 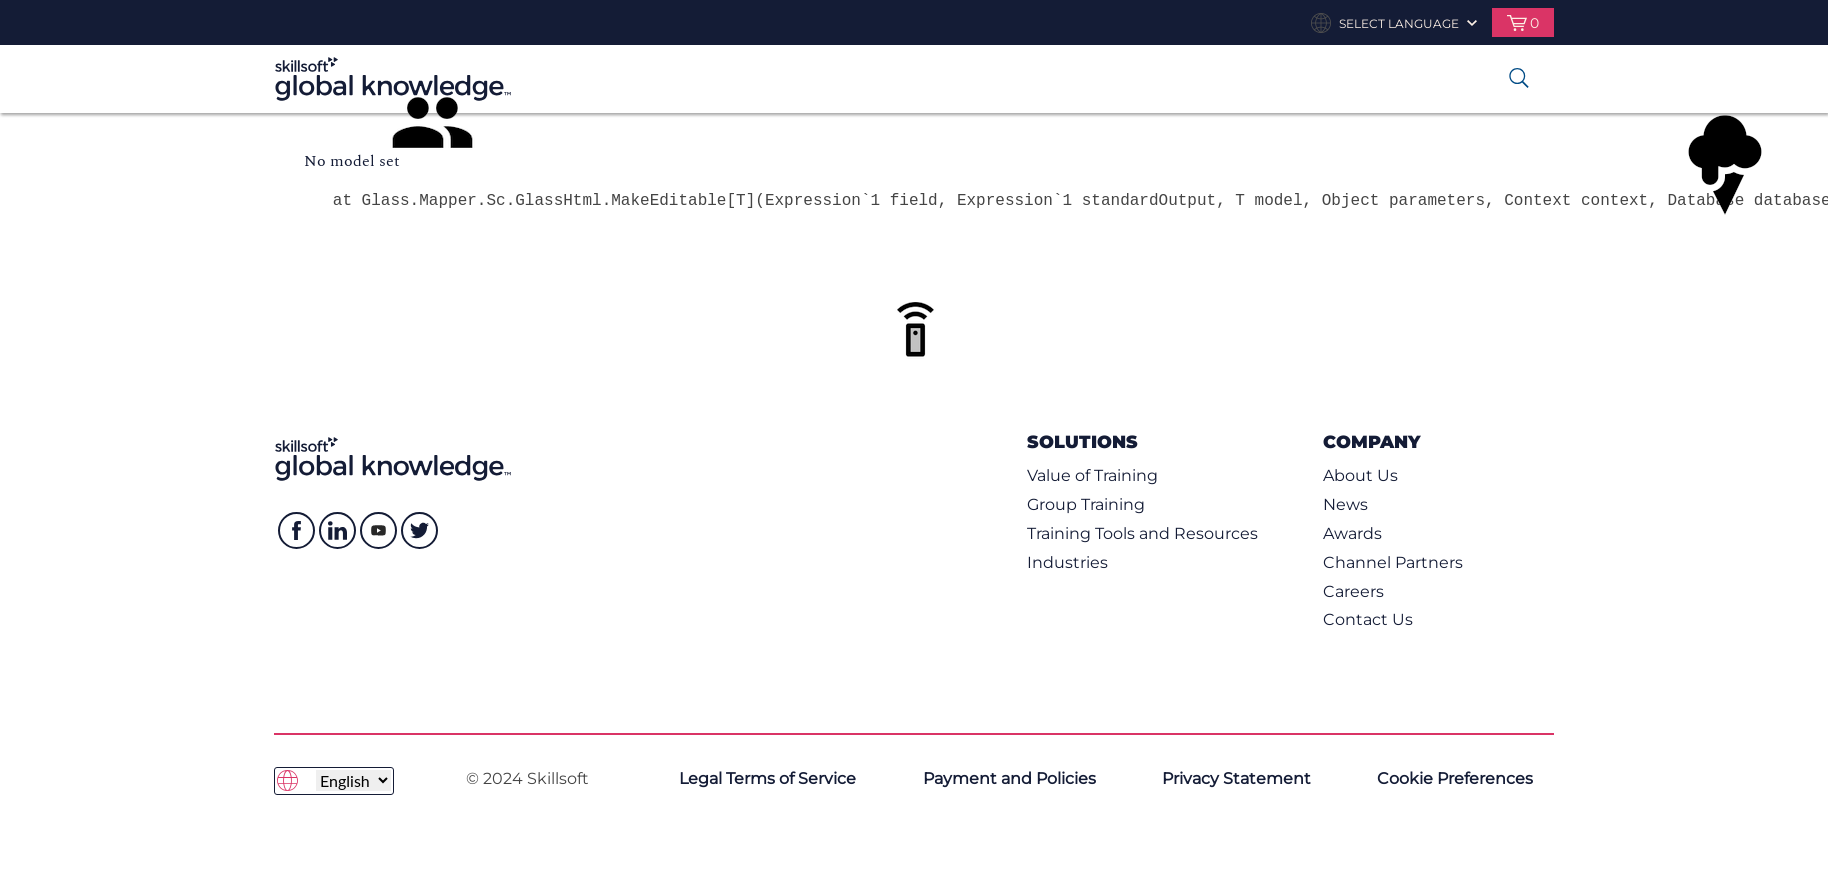 I want to click on access remote control settings, so click(x=915, y=330).